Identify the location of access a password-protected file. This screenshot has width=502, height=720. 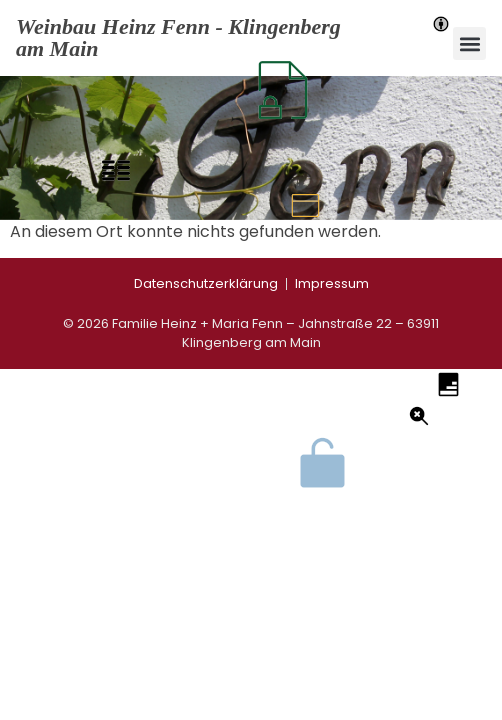
(283, 90).